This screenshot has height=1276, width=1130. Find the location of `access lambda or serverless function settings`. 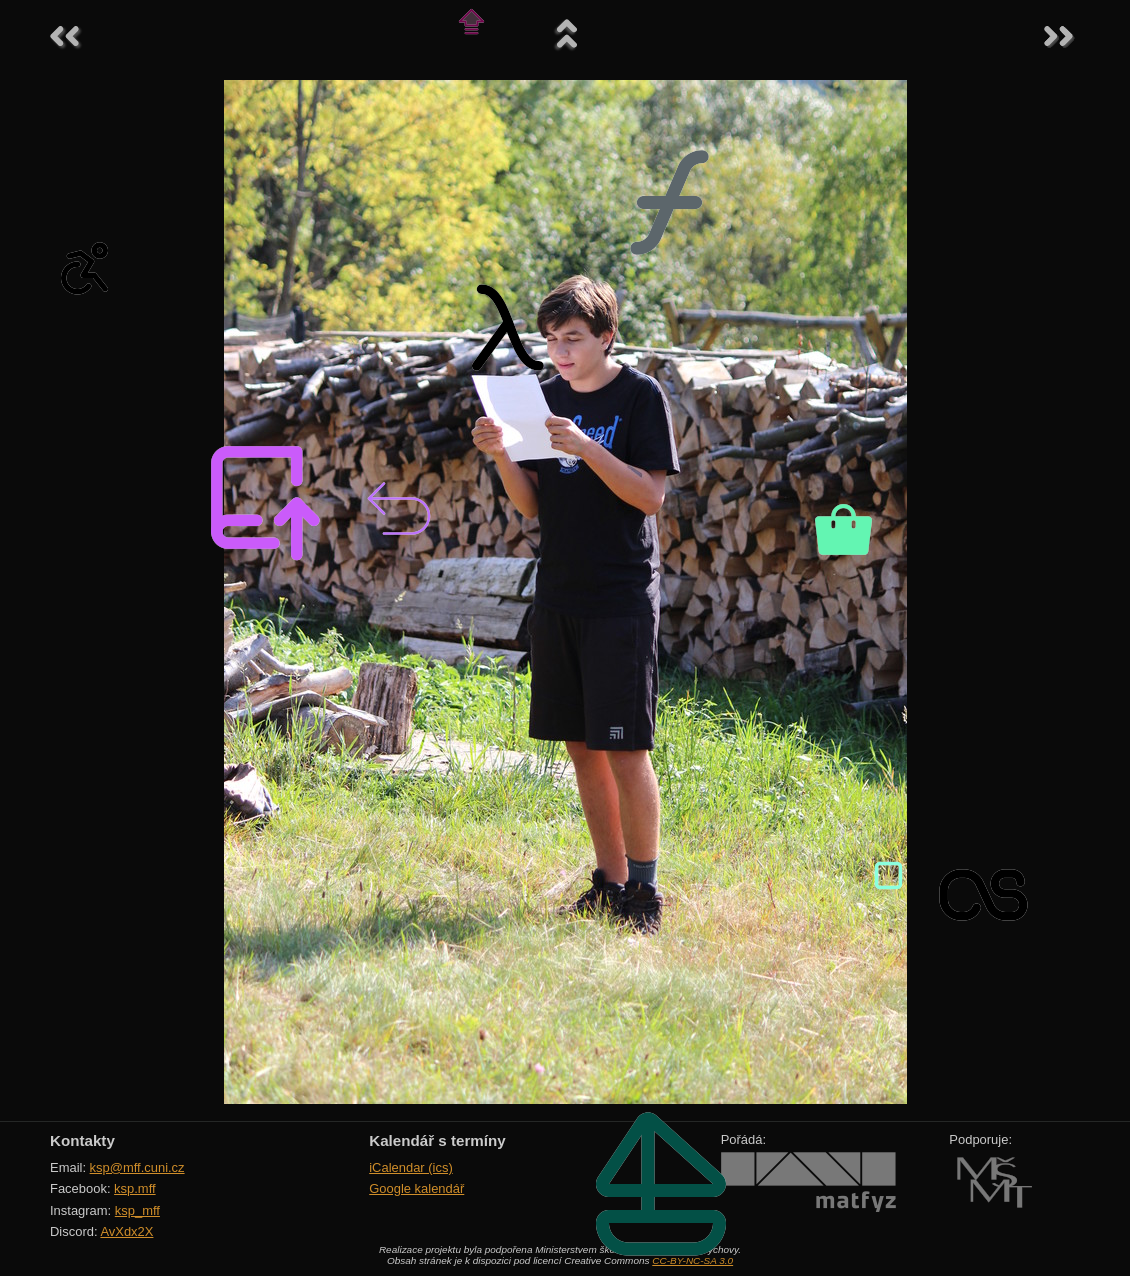

access lambda or serverless function settings is located at coordinates (505, 327).